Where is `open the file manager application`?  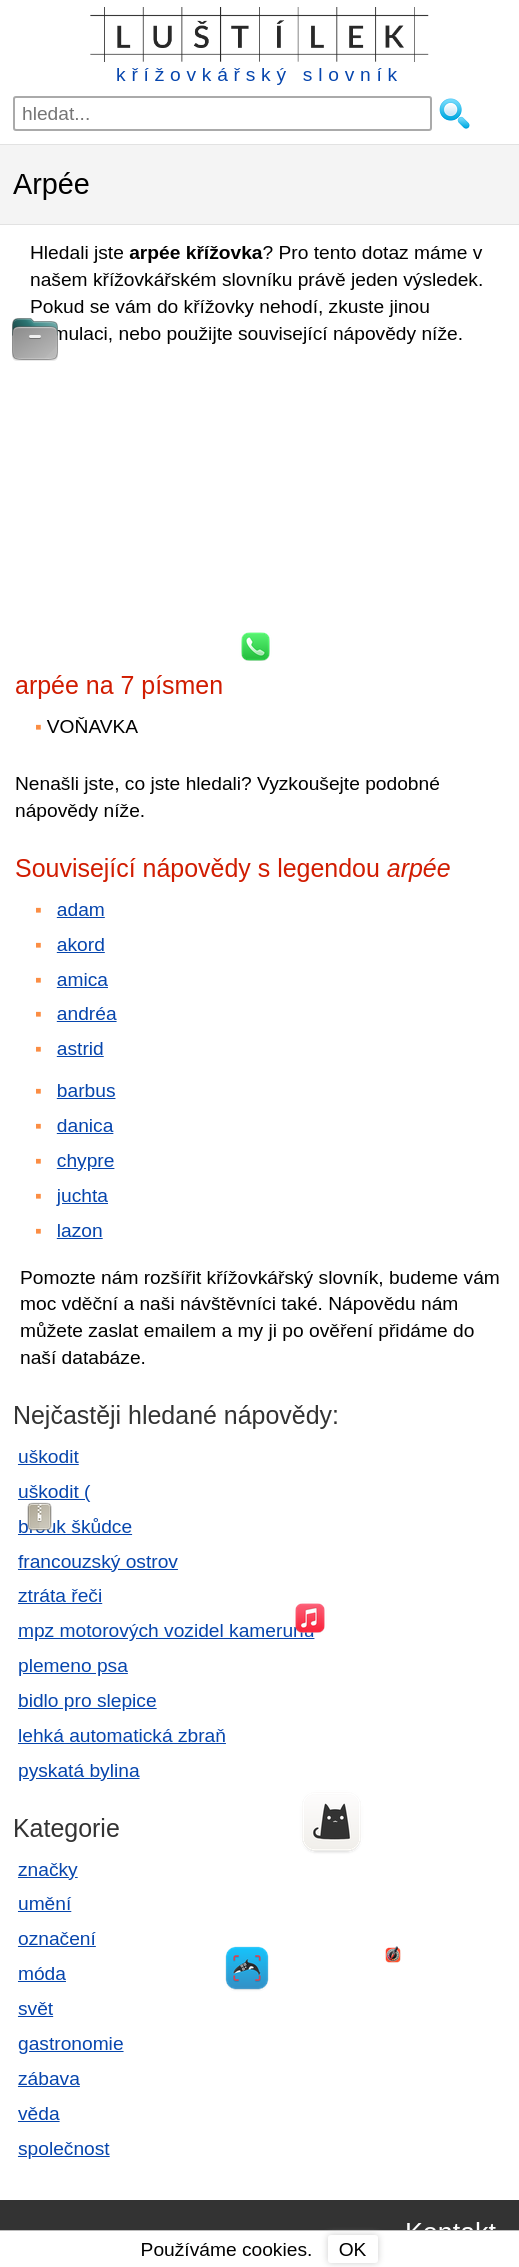
open the file manager application is located at coordinates (35, 339).